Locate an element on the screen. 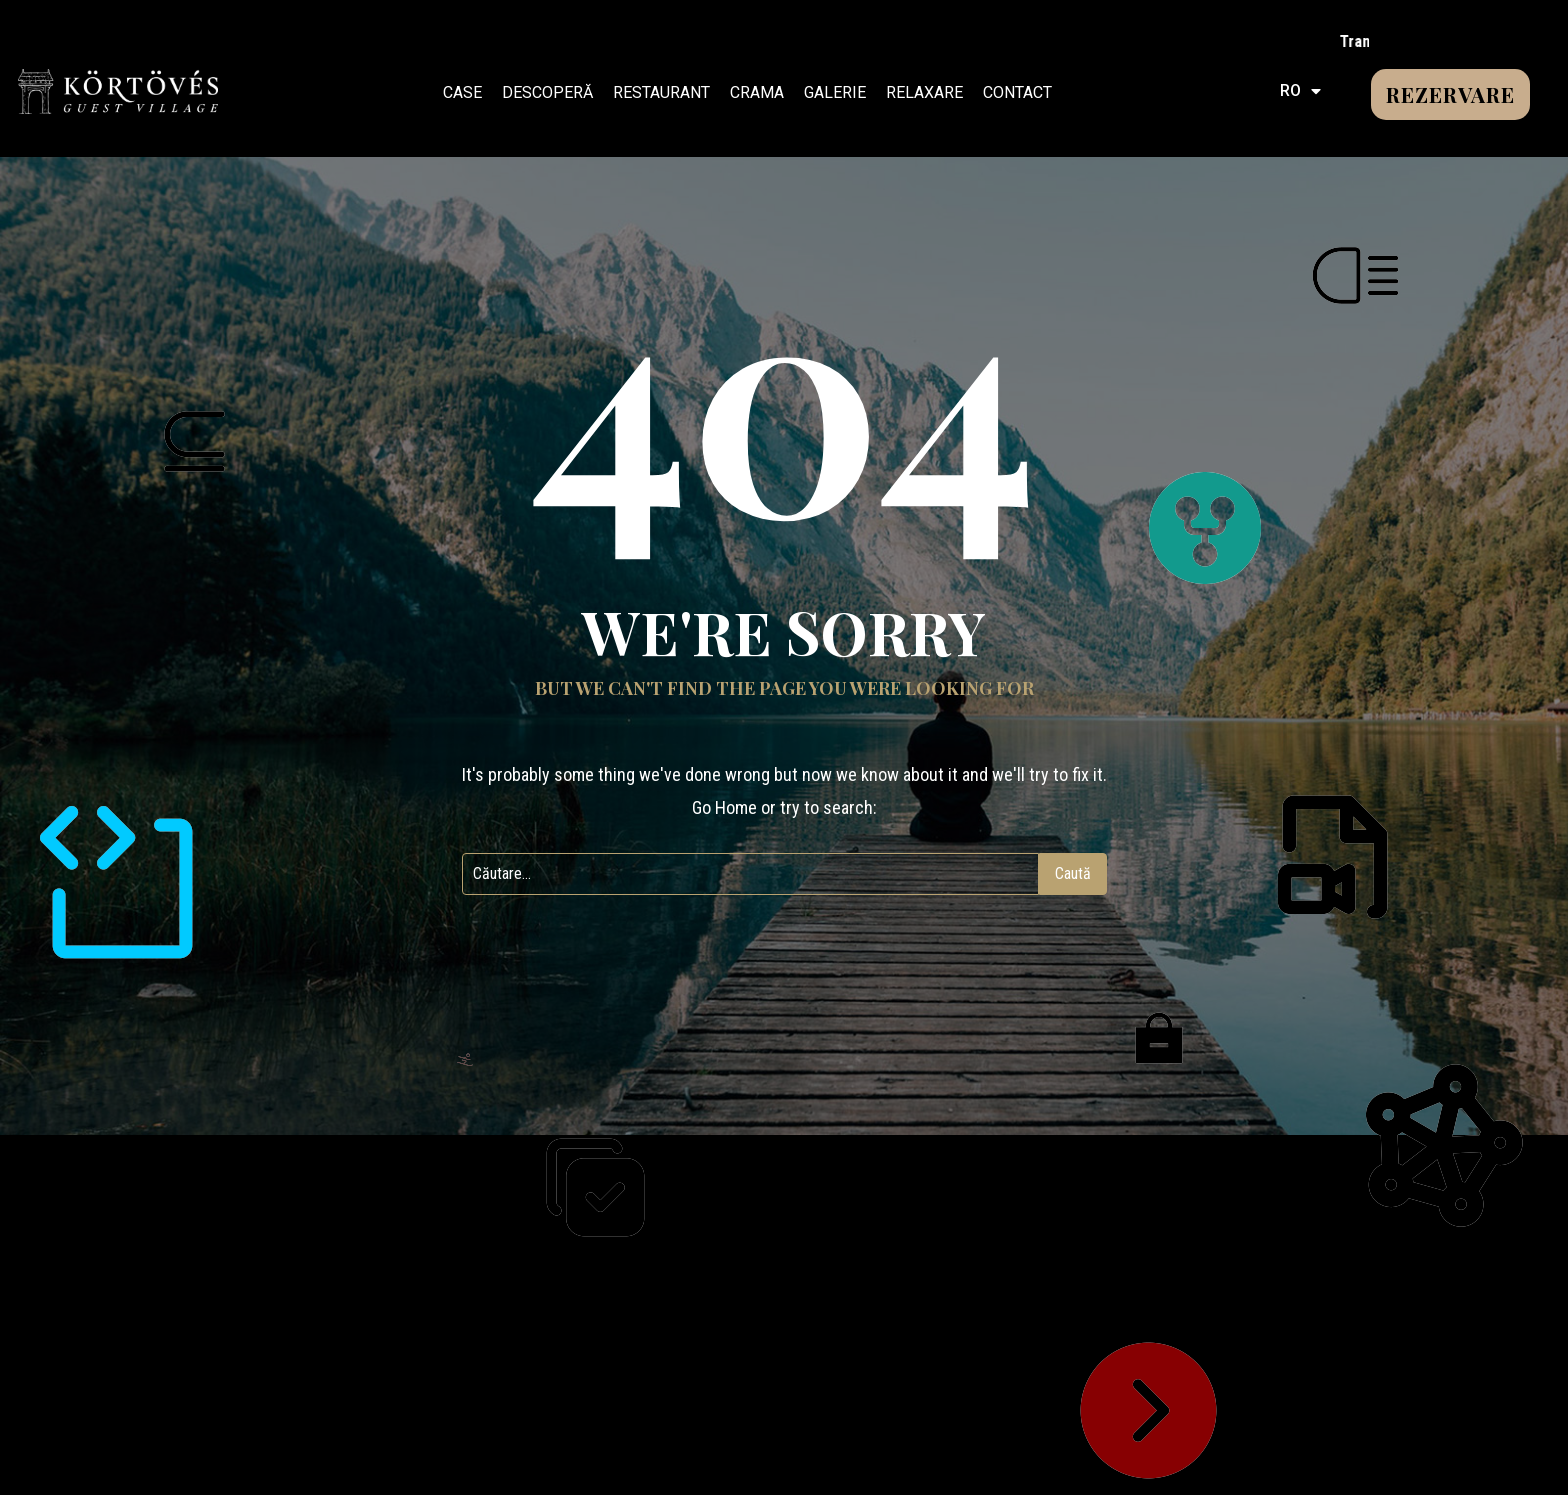 The image size is (1568, 1495). remove item from shopping bag is located at coordinates (1159, 1038).